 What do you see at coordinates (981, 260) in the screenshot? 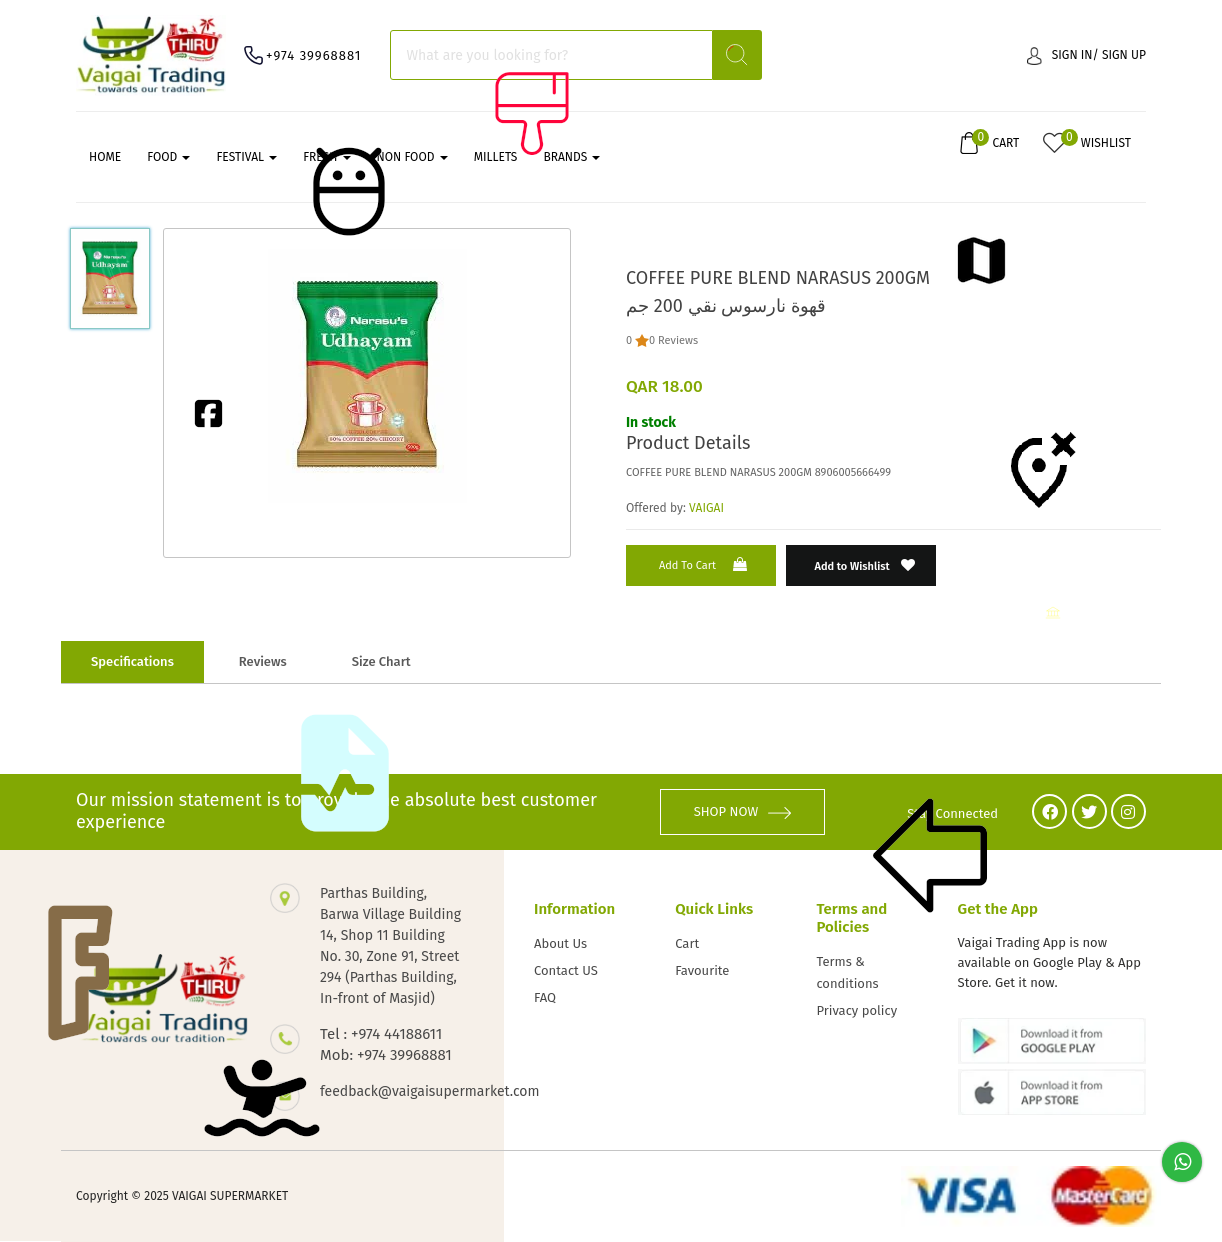
I see `open map view` at bounding box center [981, 260].